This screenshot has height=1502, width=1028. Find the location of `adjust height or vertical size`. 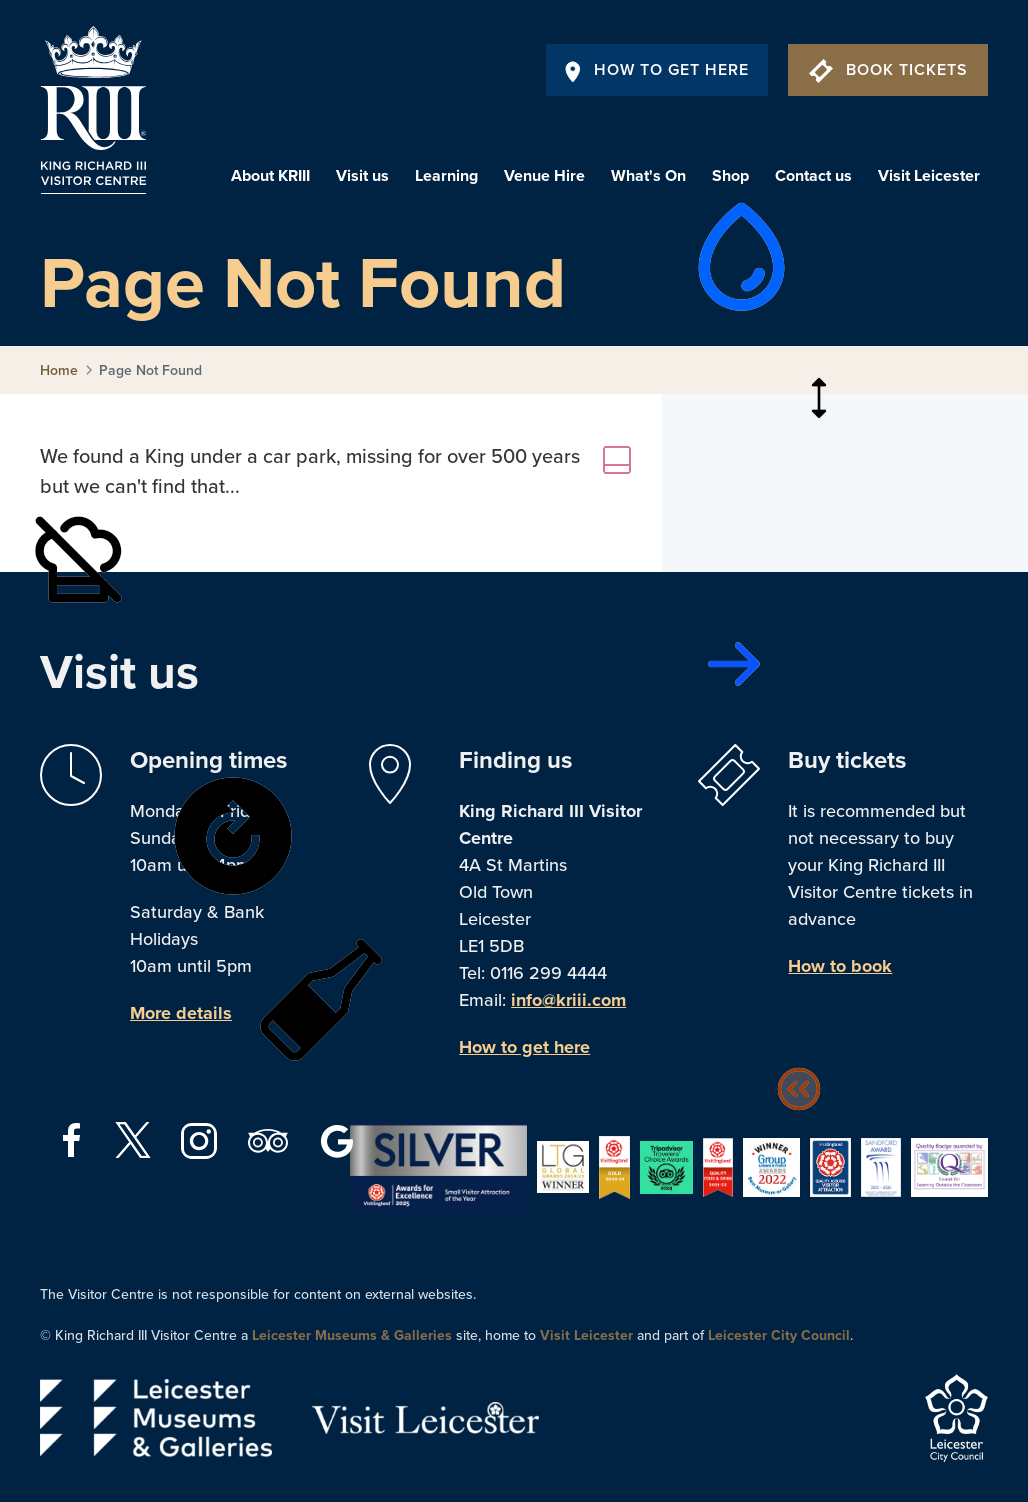

adjust height or vertical size is located at coordinates (819, 398).